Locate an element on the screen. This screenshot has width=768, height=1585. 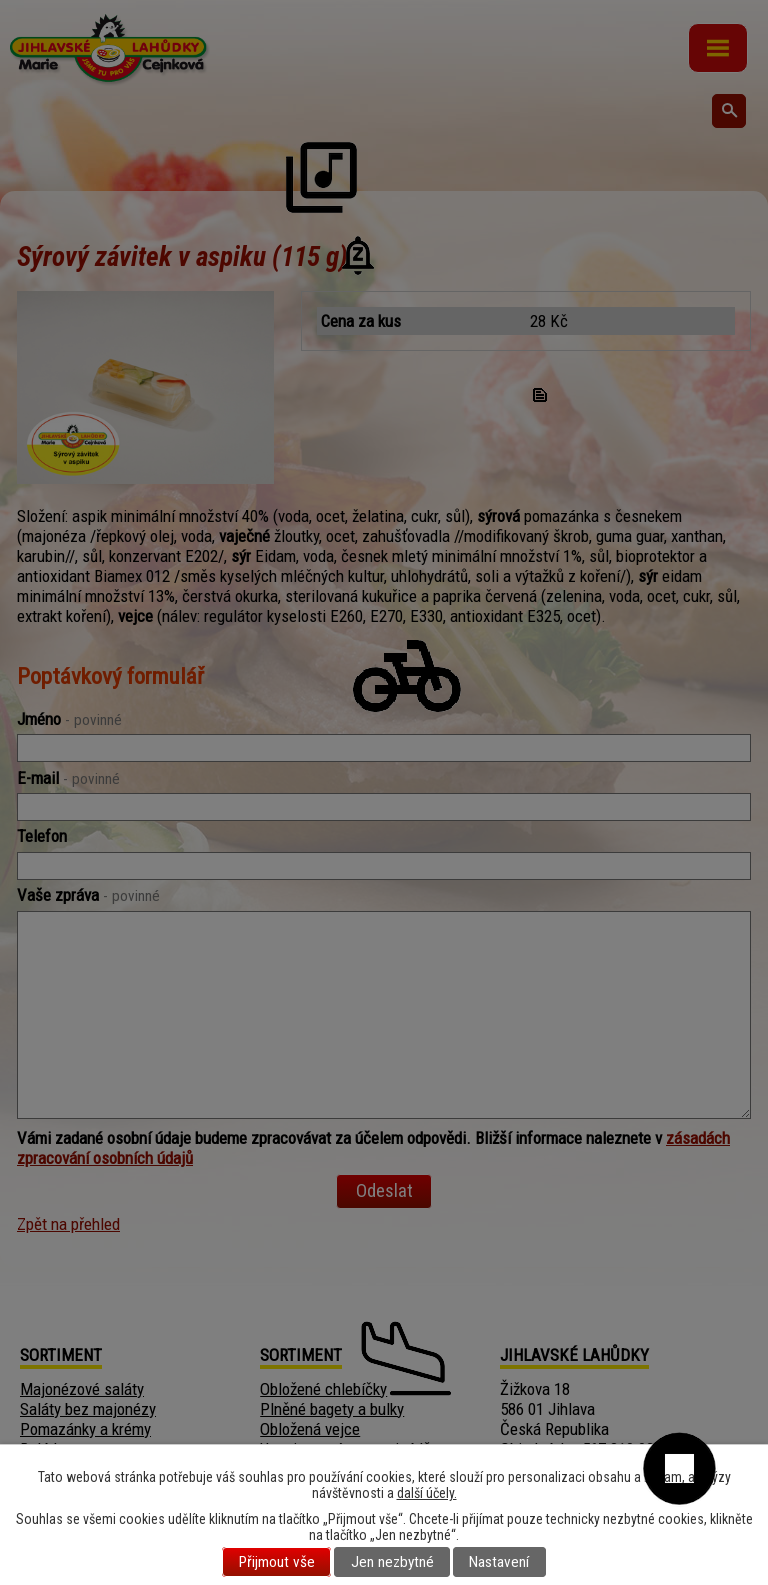
access your music library is located at coordinates (321, 177).